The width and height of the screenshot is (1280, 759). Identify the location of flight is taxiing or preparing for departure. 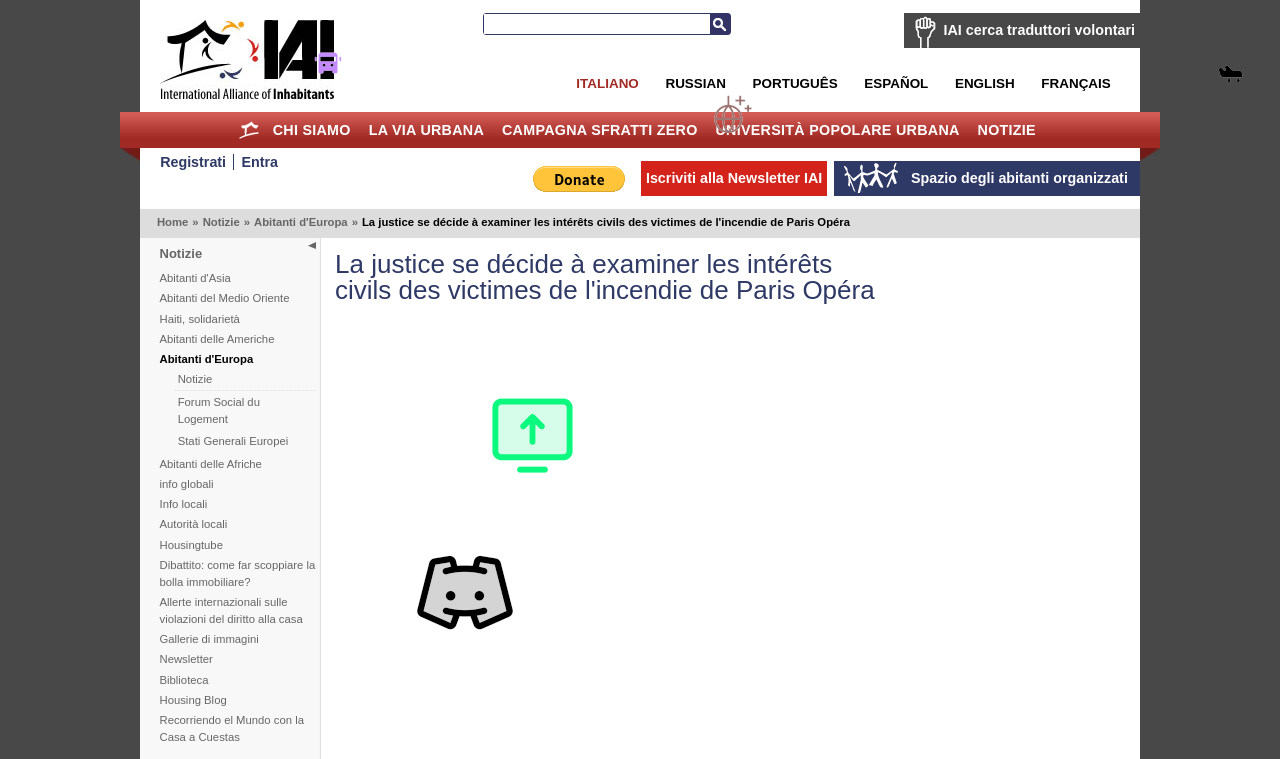
(1230, 73).